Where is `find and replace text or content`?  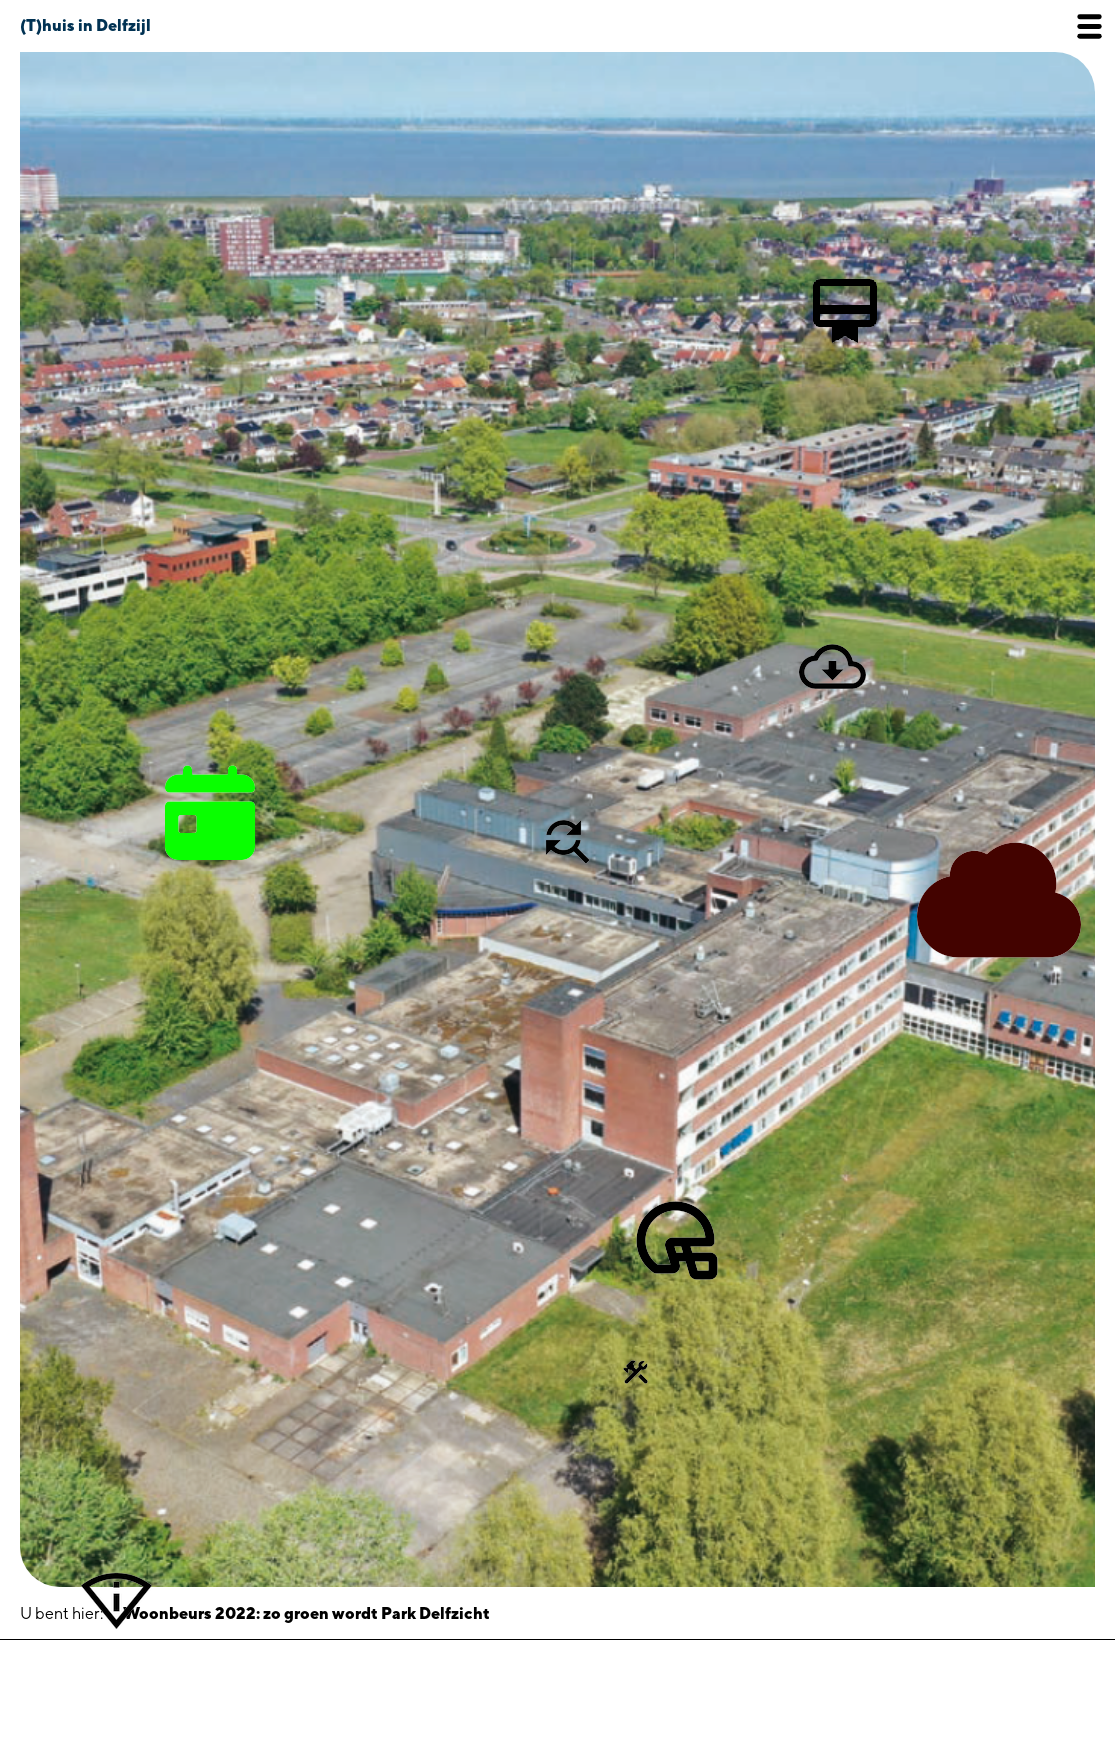
find and replace text or content is located at coordinates (566, 840).